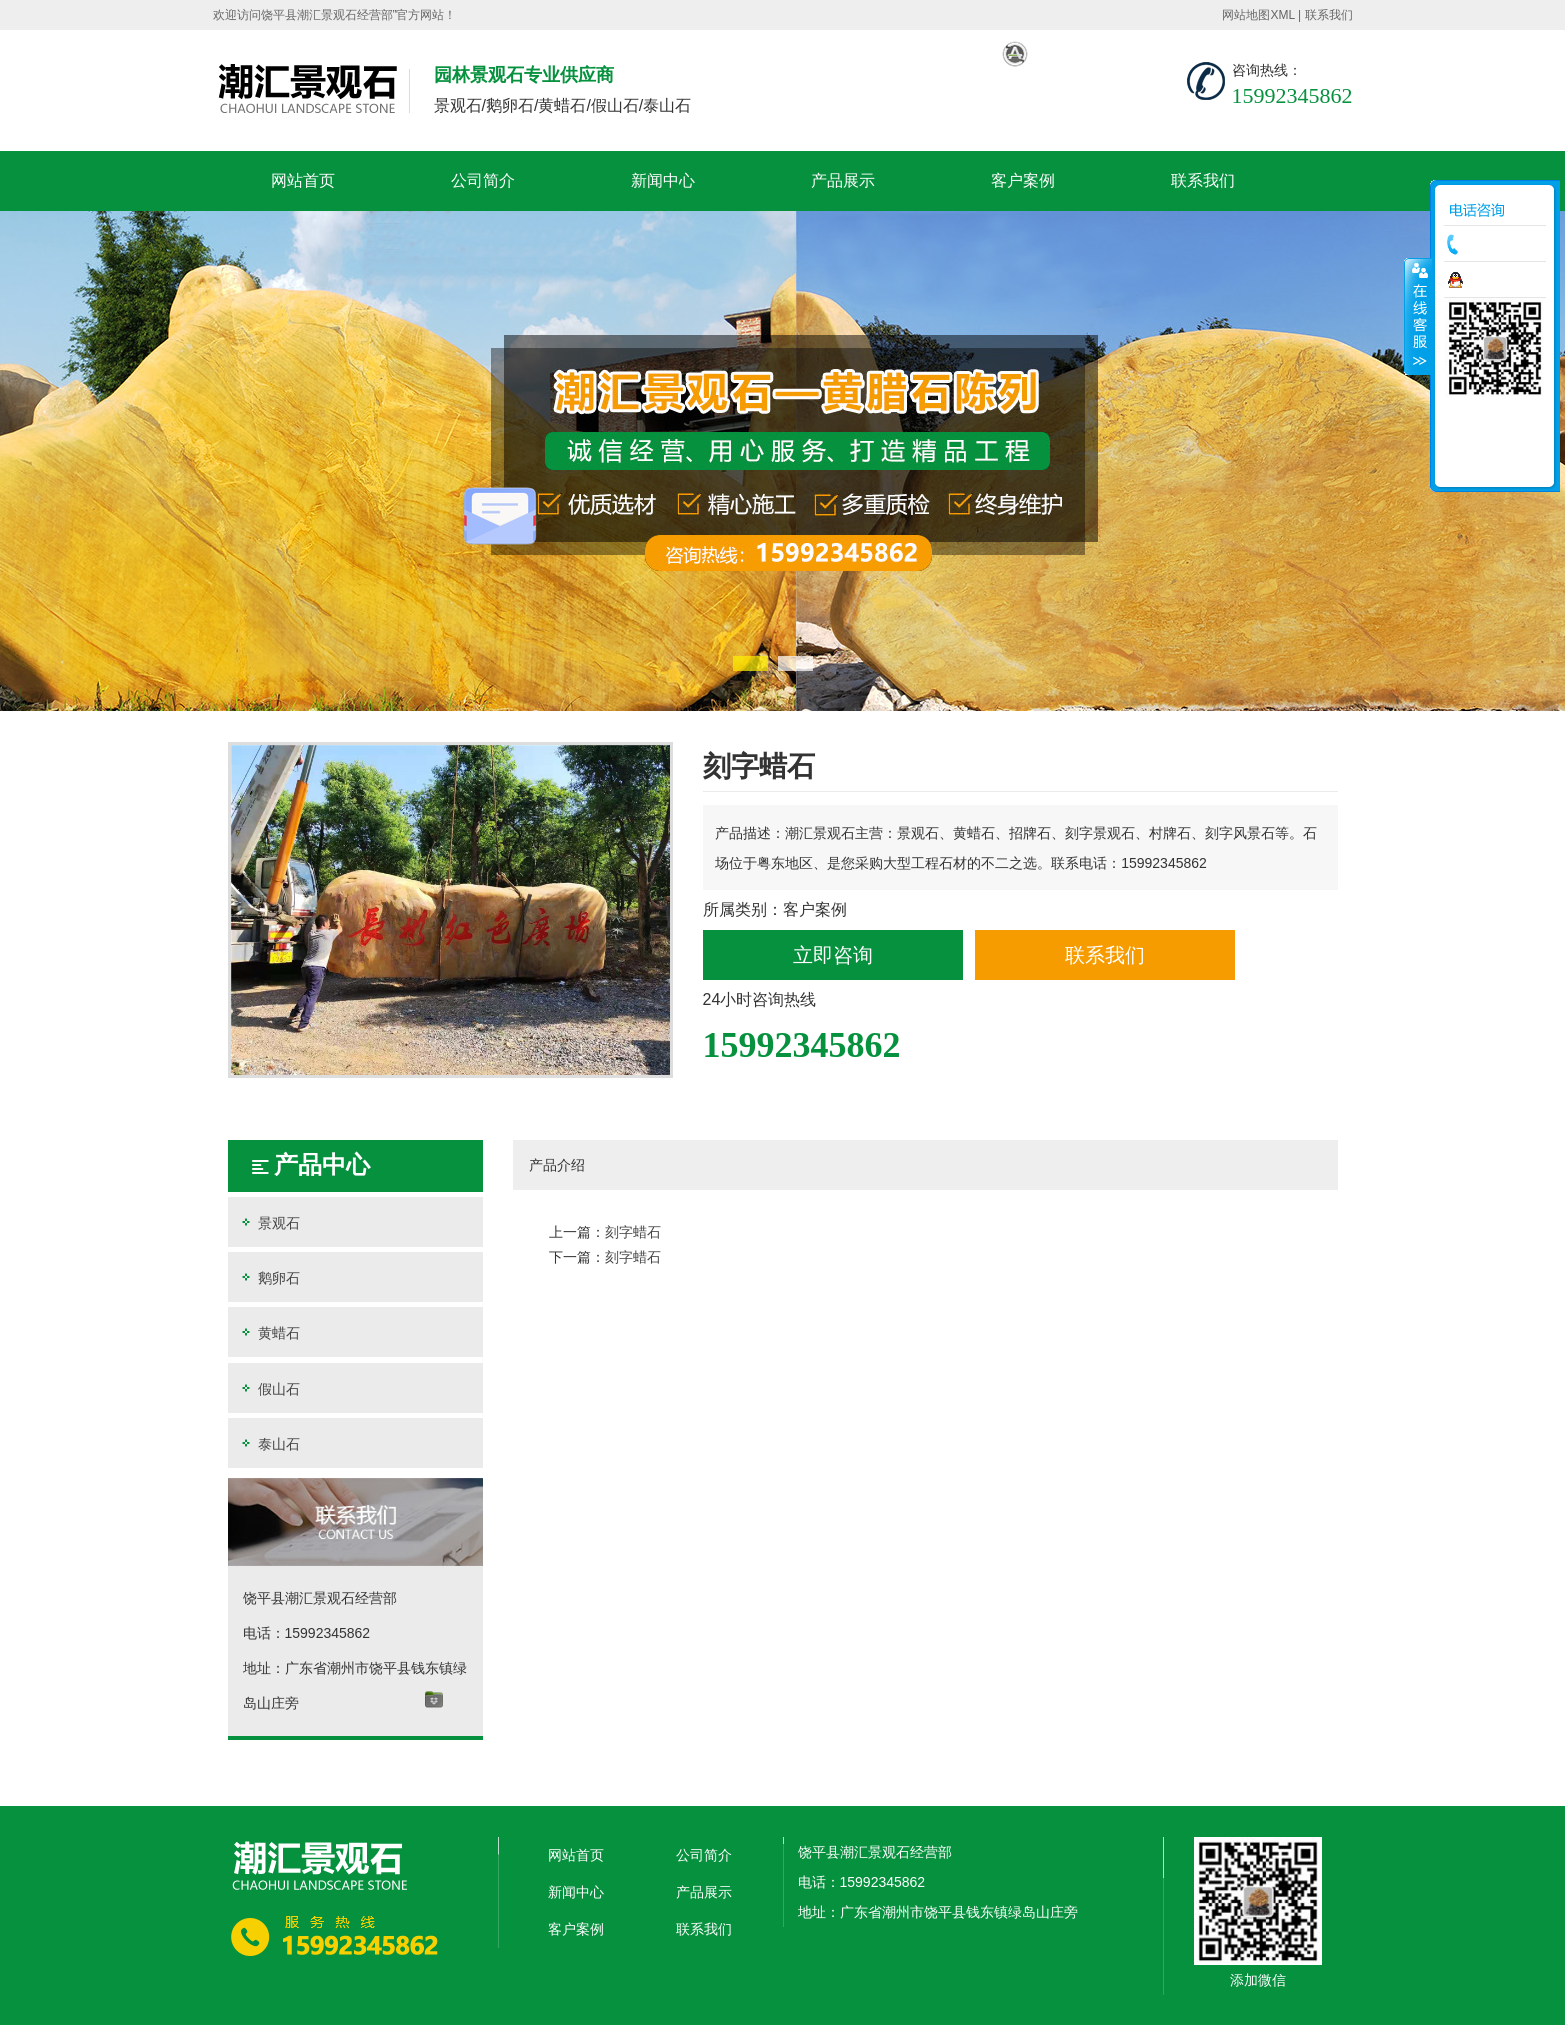 The height and width of the screenshot is (2025, 1565). I want to click on open the mail app, so click(500, 516).